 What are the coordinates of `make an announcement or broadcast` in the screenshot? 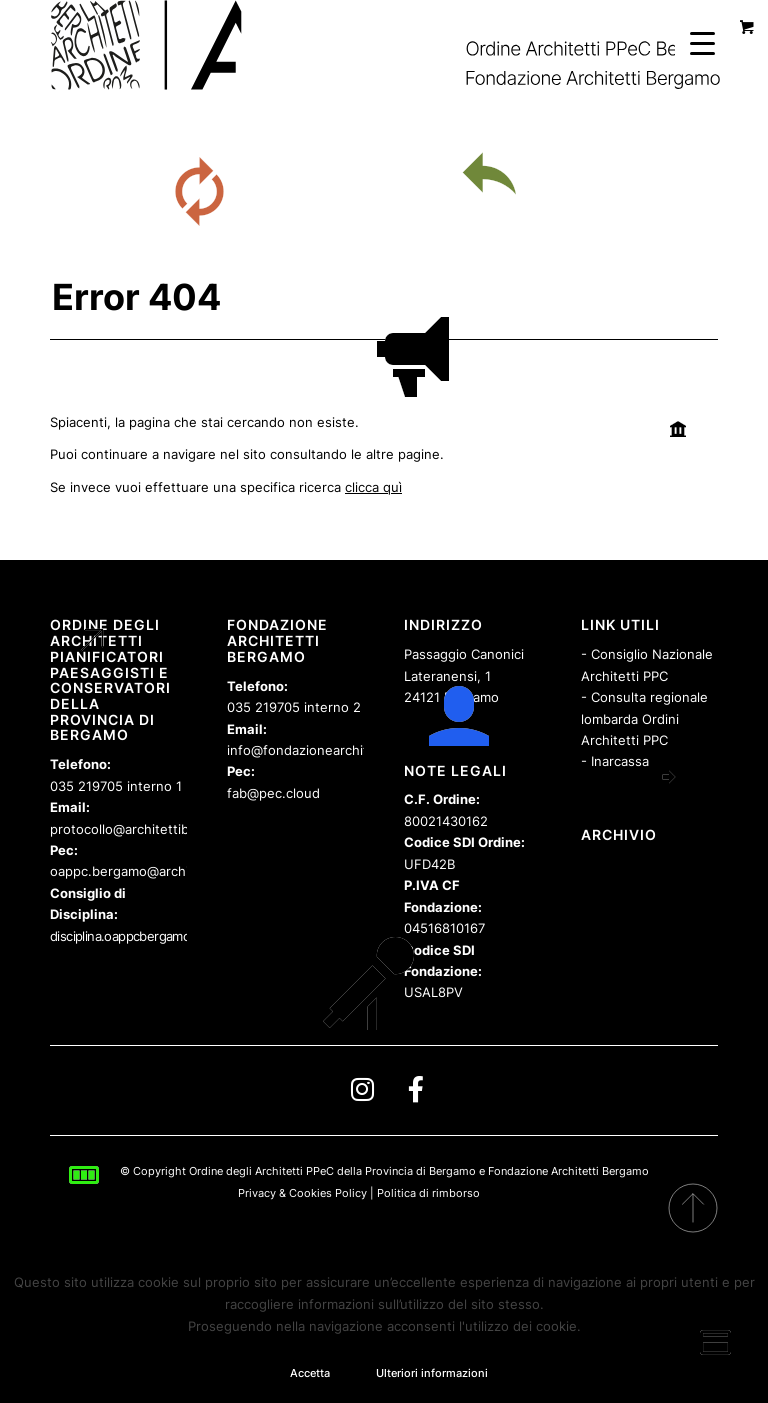 It's located at (413, 357).